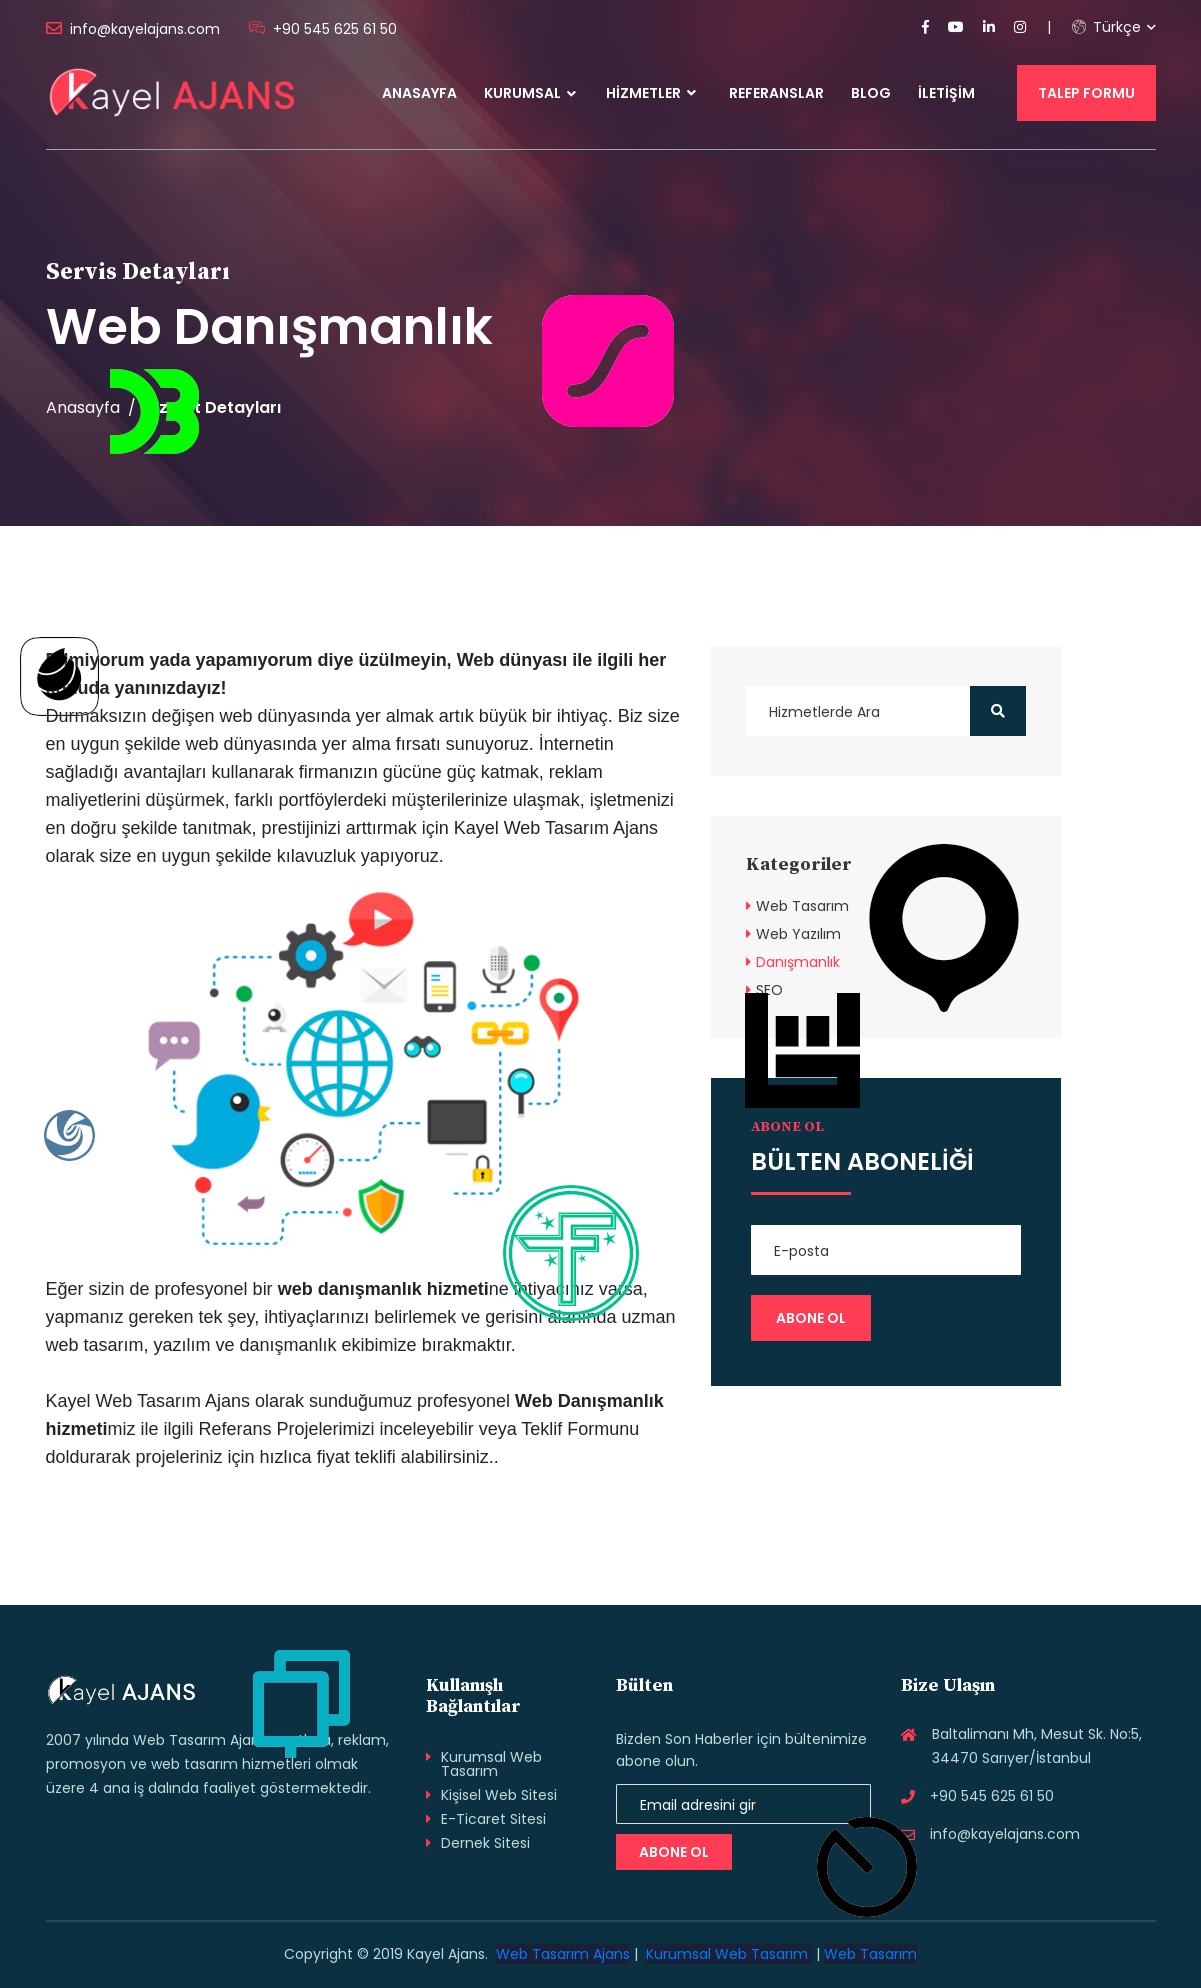 The image size is (1201, 1988). I want to click on open MediBang Paint app, so click(59, 676).